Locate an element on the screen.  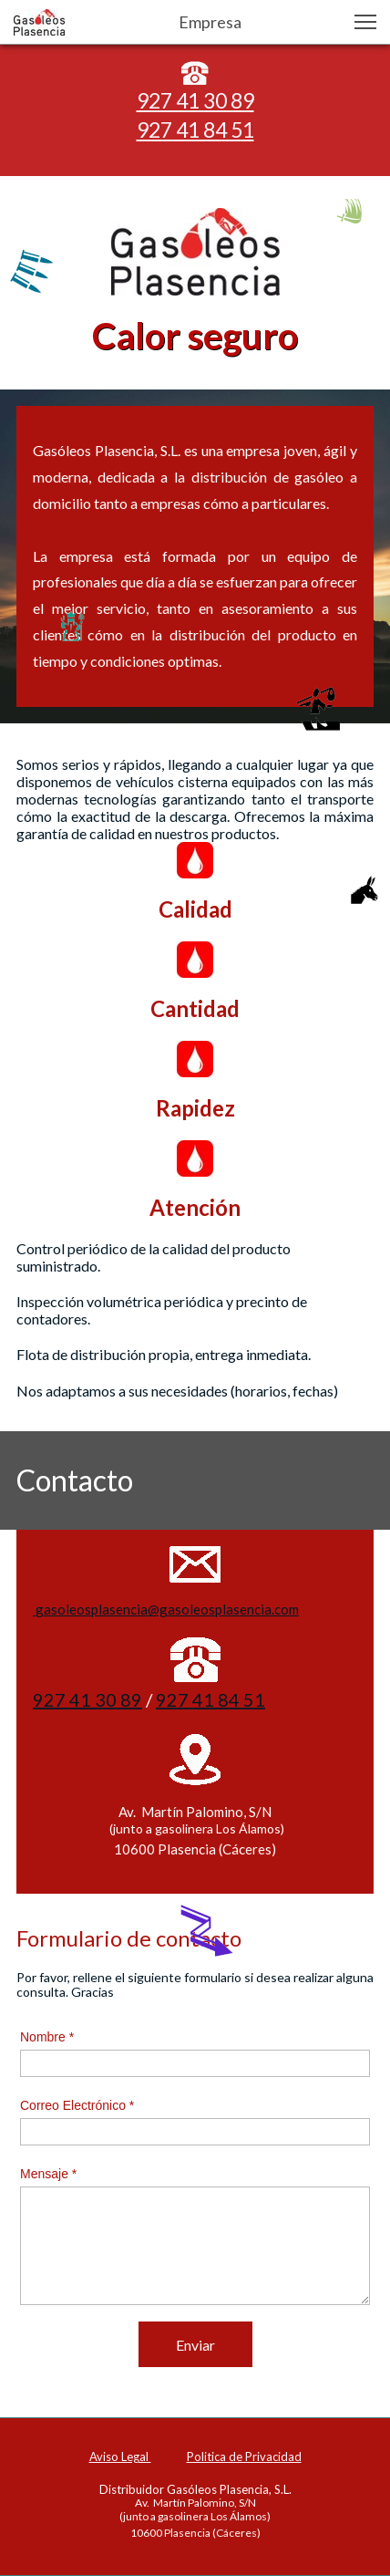
ammunition or bullet inventory indicator is located at coordinates (31, 271).